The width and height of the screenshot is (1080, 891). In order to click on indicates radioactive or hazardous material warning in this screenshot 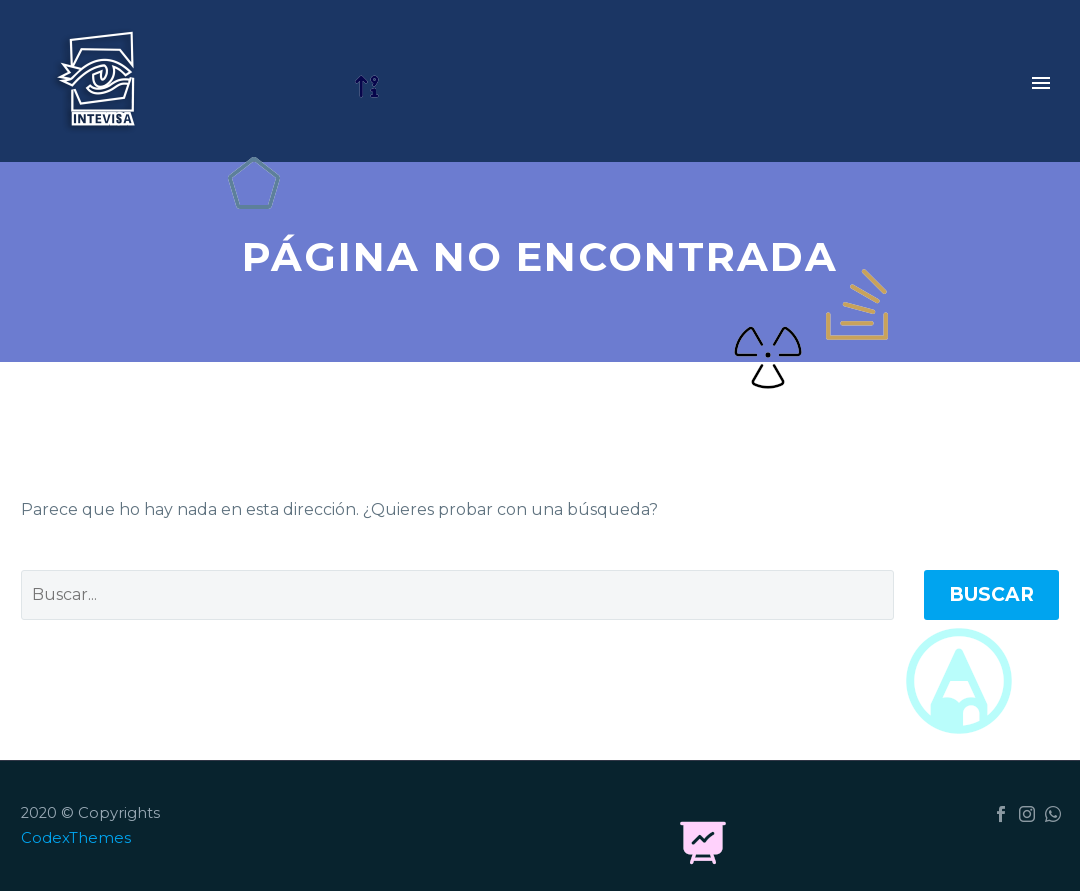, I will do `click(768, 355)`.